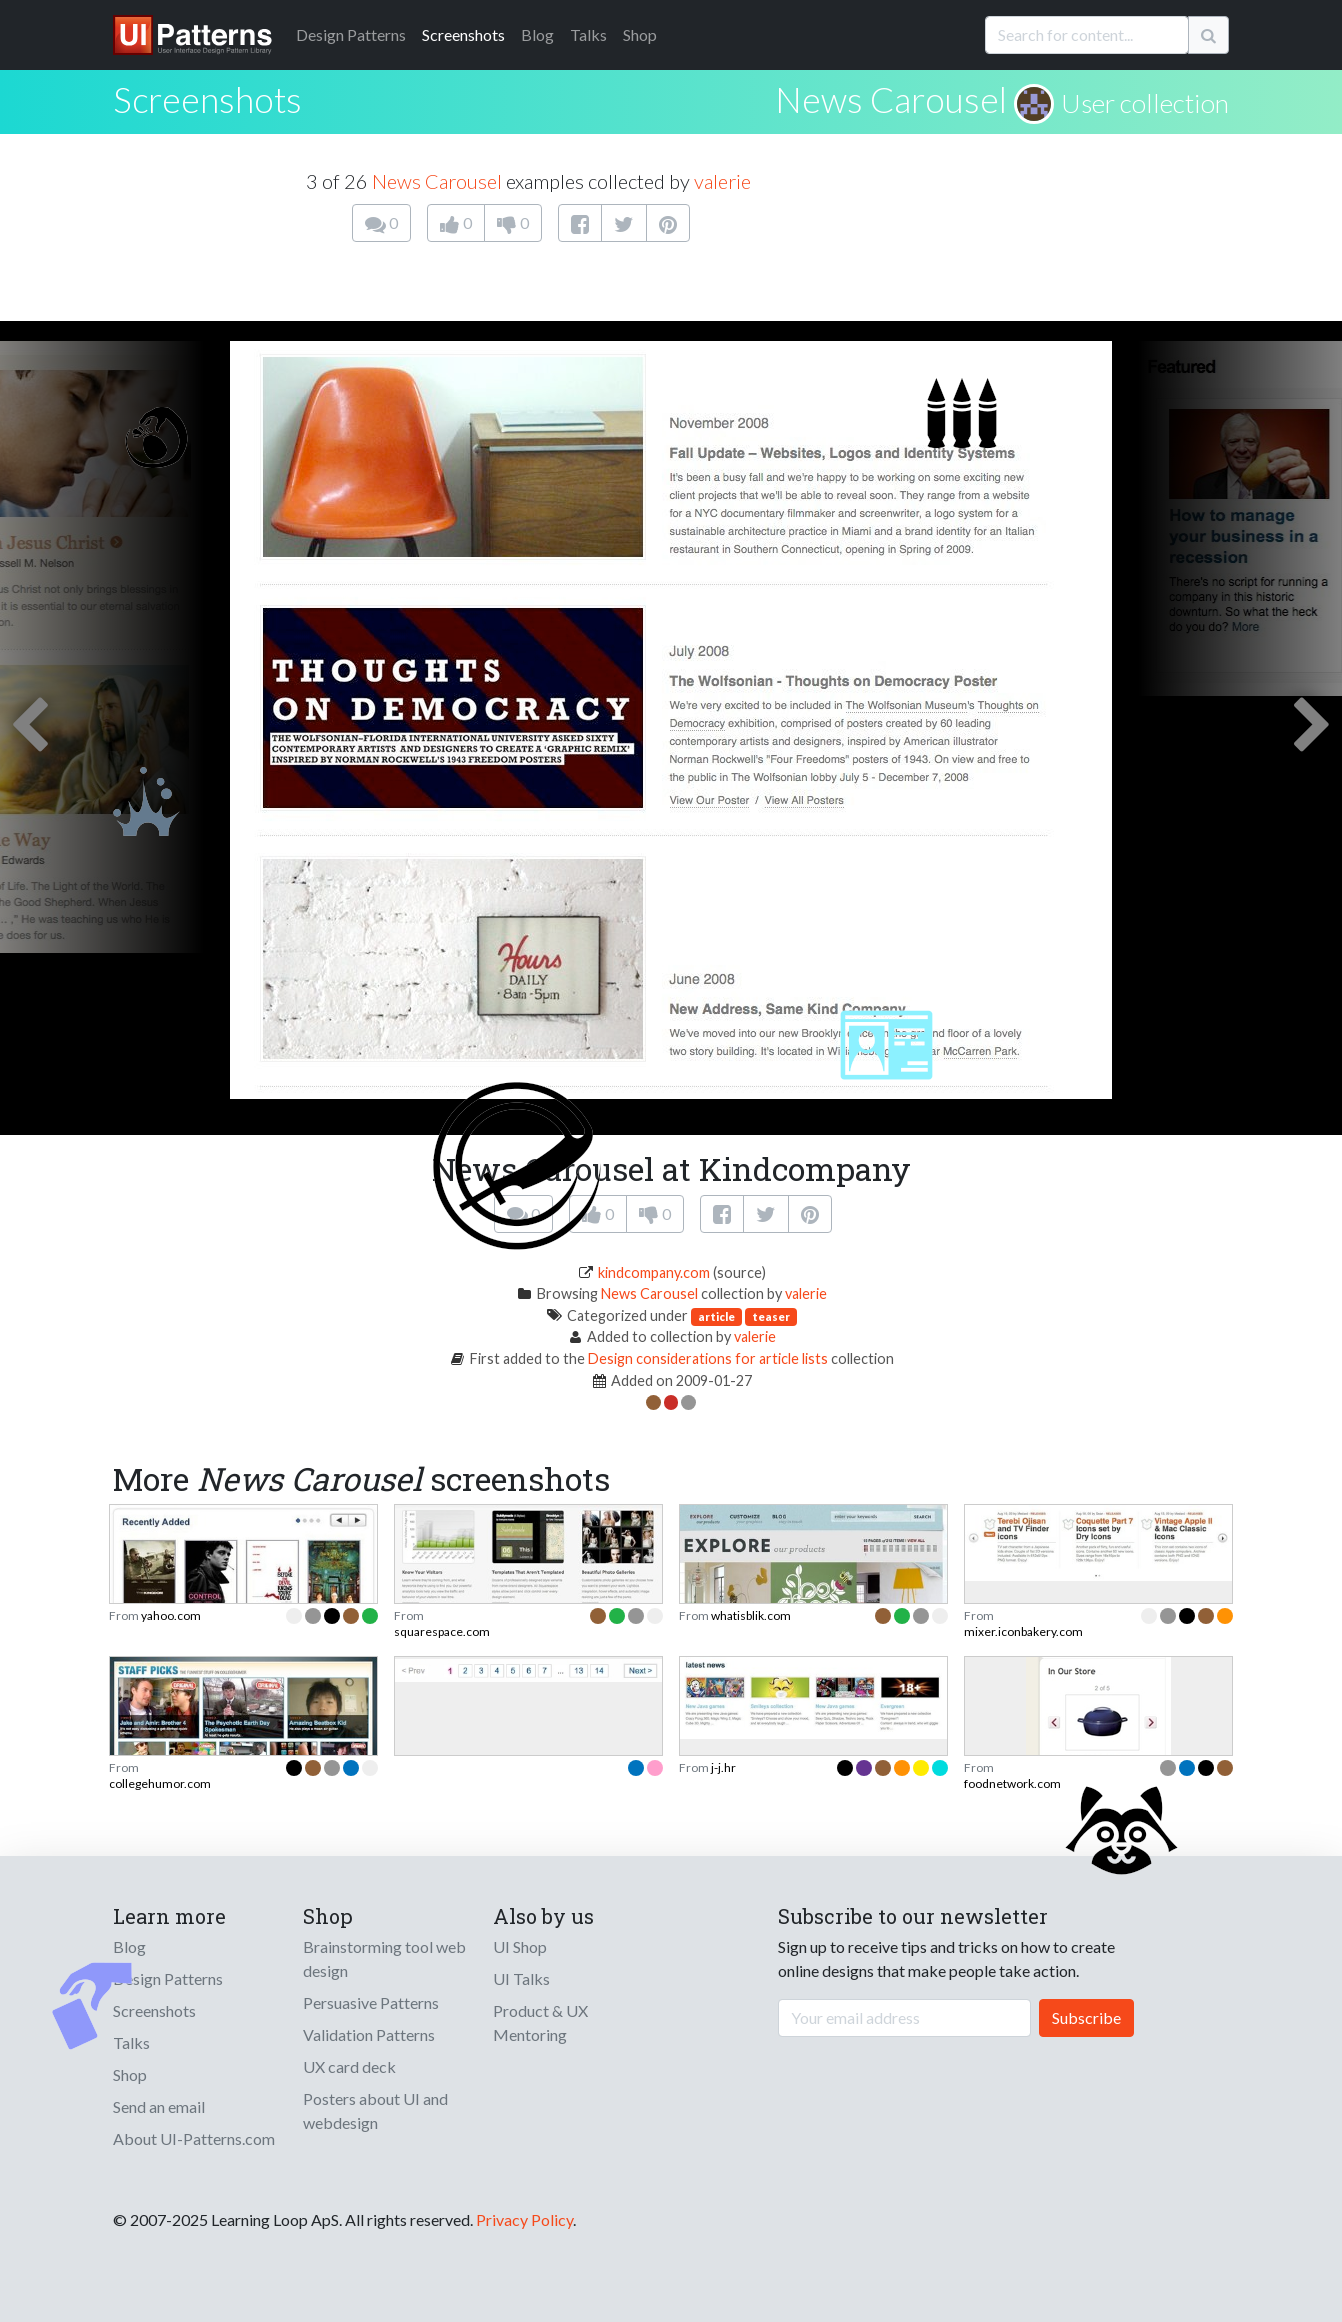 The image size is (1342, 2322). What do you see at coordinates (147, 802) in the screenshot?
I see `indicates a splash effect or water impact in gameplay` at bounding box center [147, 802].